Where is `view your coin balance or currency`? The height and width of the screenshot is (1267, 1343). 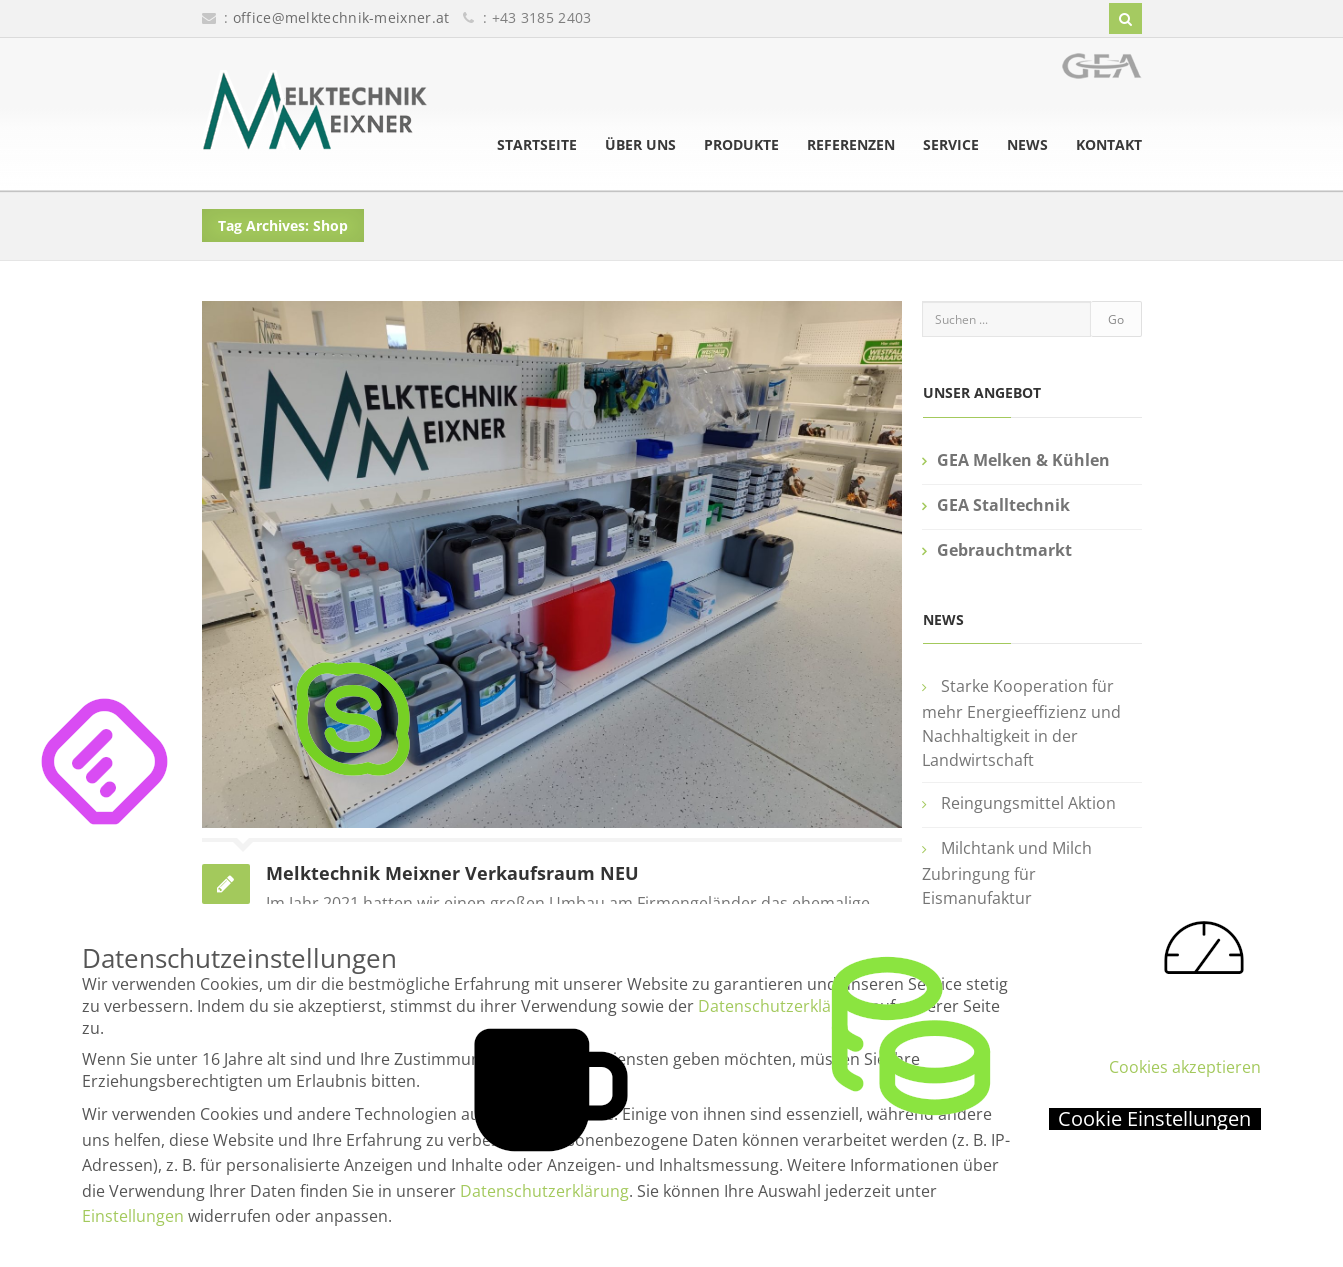
view your coin balance or currency is located at coordinates (911, 1036).